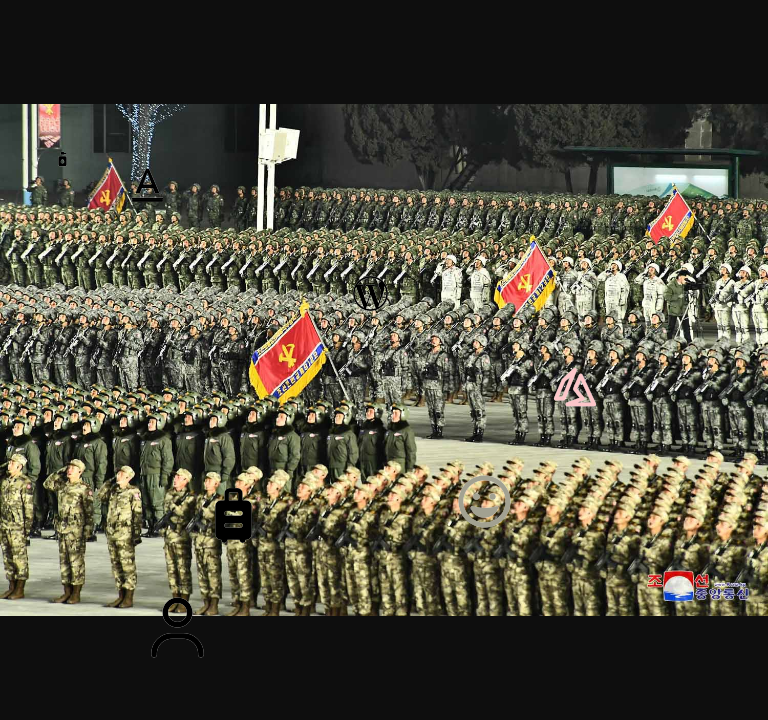  Describe the element at coordinates (177, 627) in the screenshot. I see `view user profile` at that location.